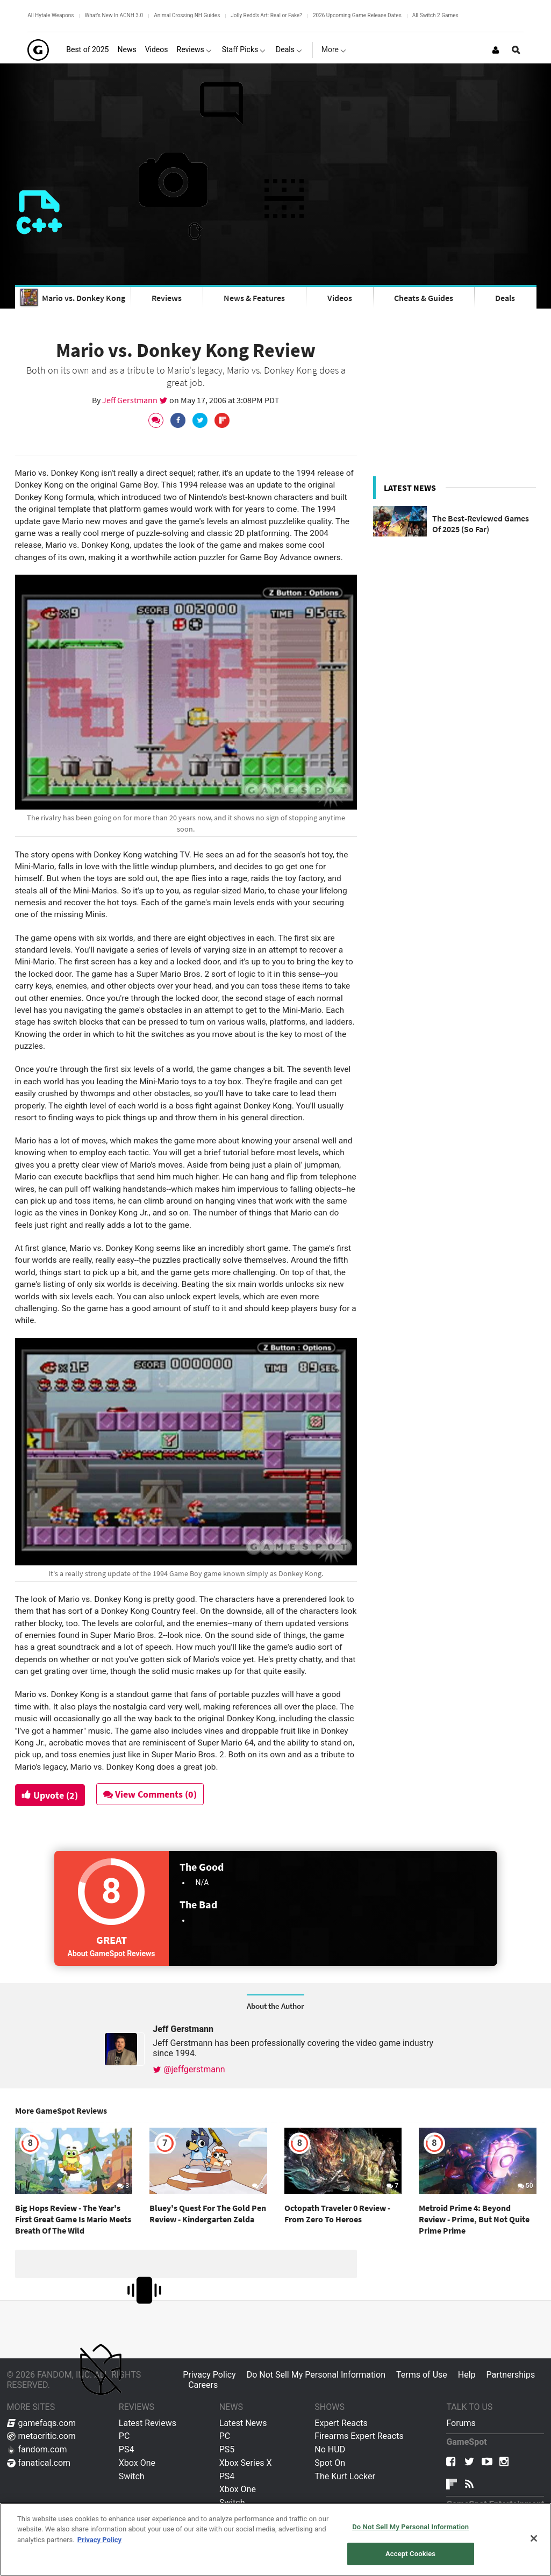  I want to click on a C++ source code file, so click(39, 214).